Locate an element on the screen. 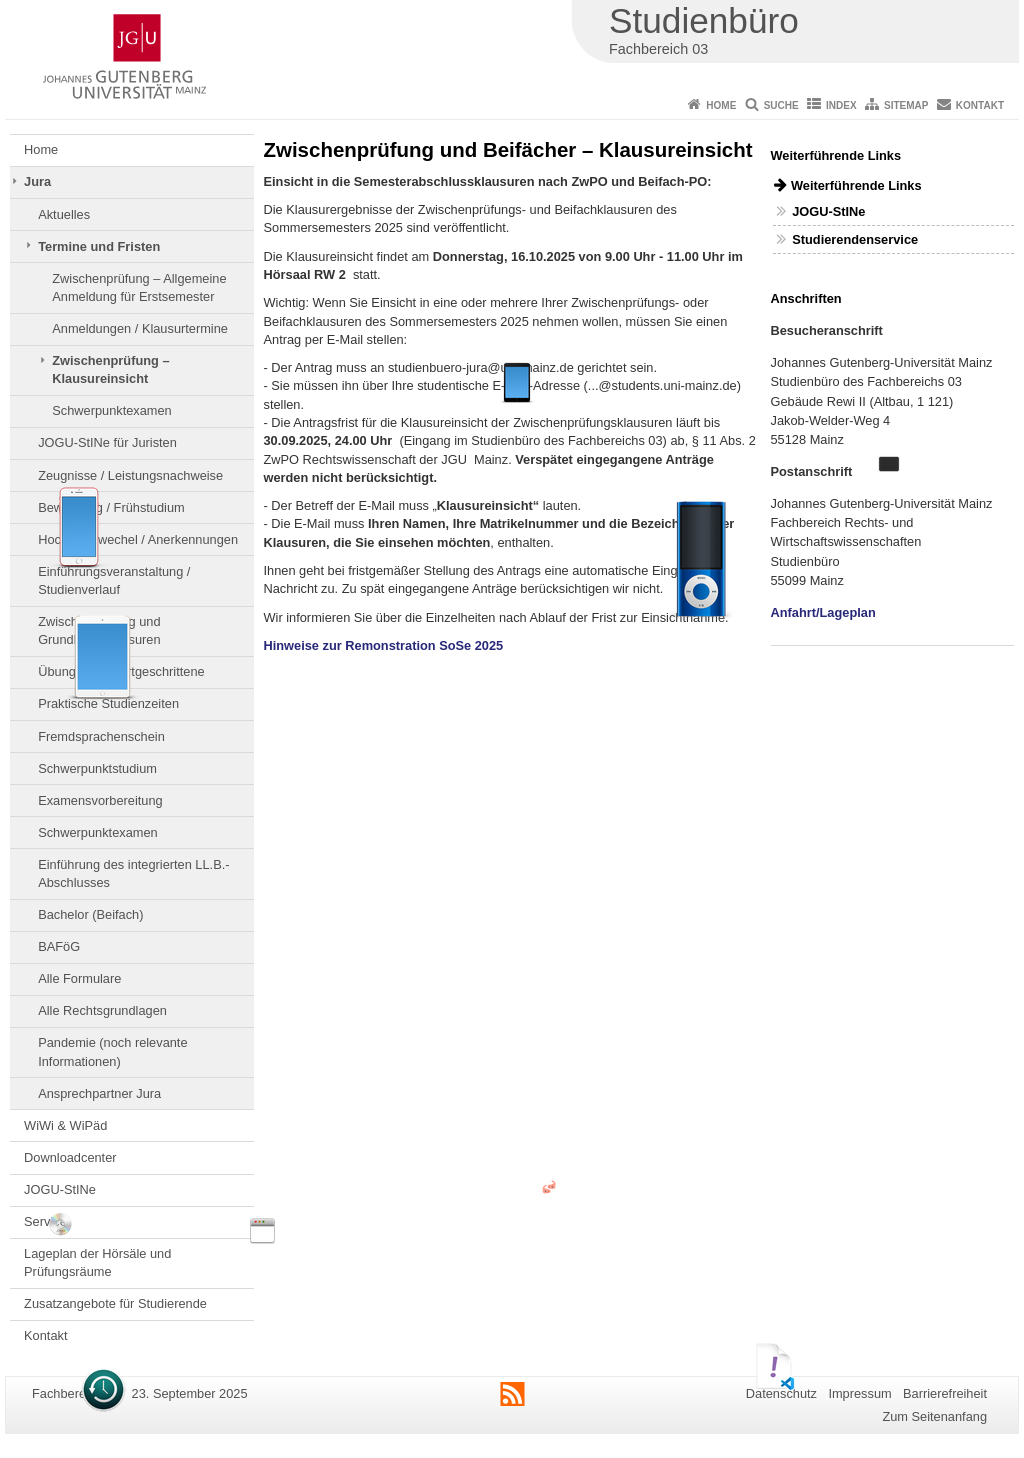 The image size is (1024, 1458). iPod nano device connected is located at coordinates (700, 560).